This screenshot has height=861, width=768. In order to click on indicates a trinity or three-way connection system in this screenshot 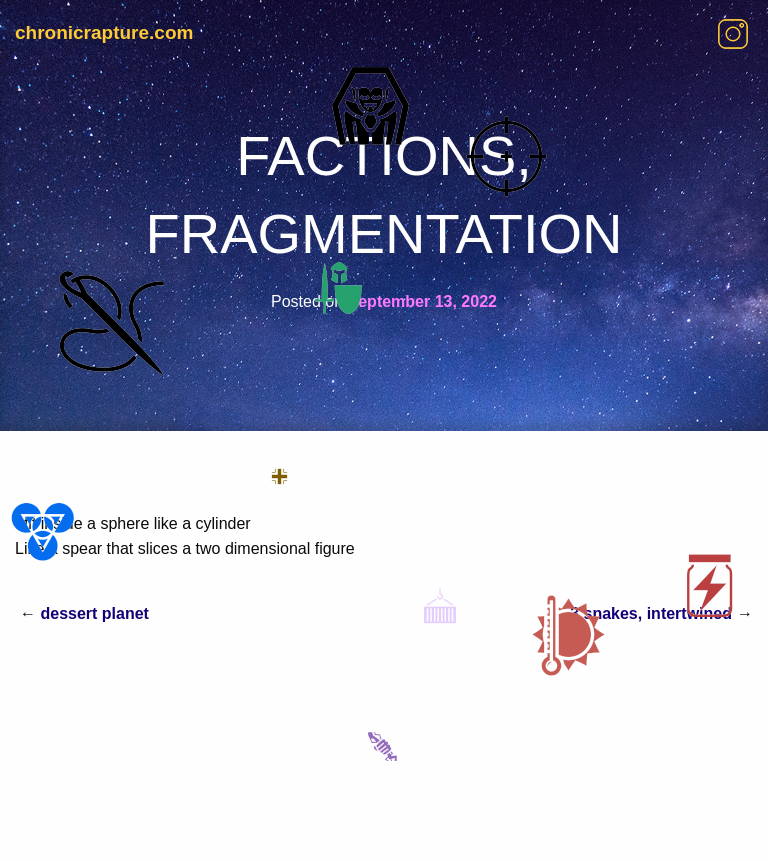, I will do `click(42, 531)`.